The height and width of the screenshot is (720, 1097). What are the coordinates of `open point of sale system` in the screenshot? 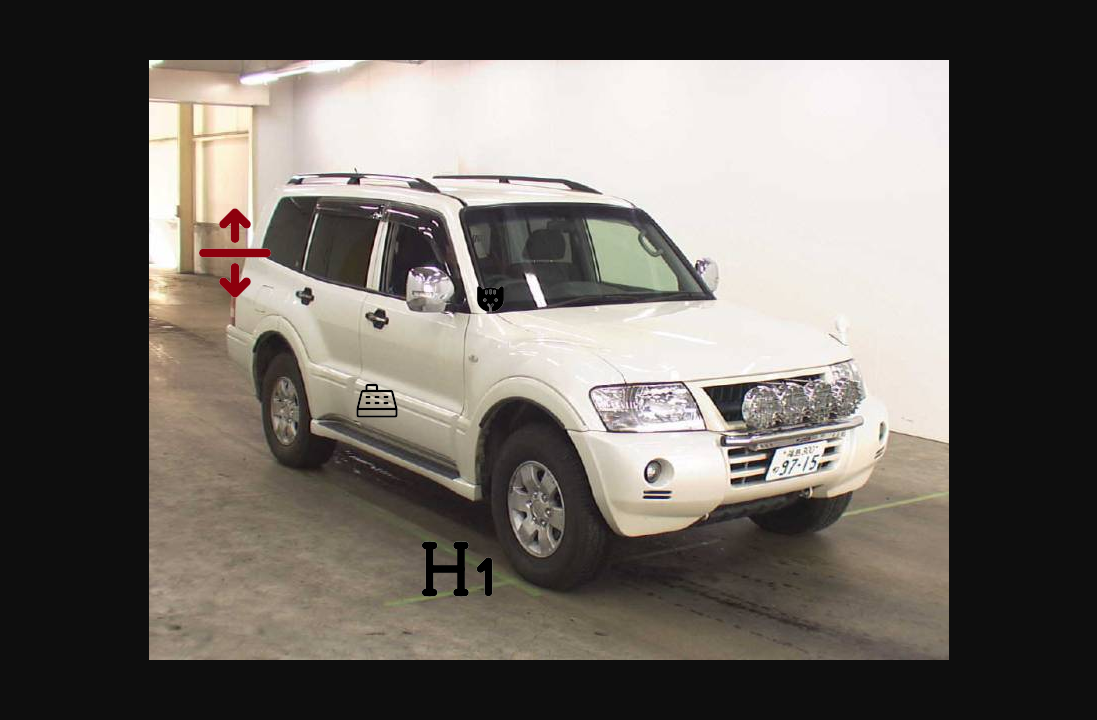 It's located at (377, 403).